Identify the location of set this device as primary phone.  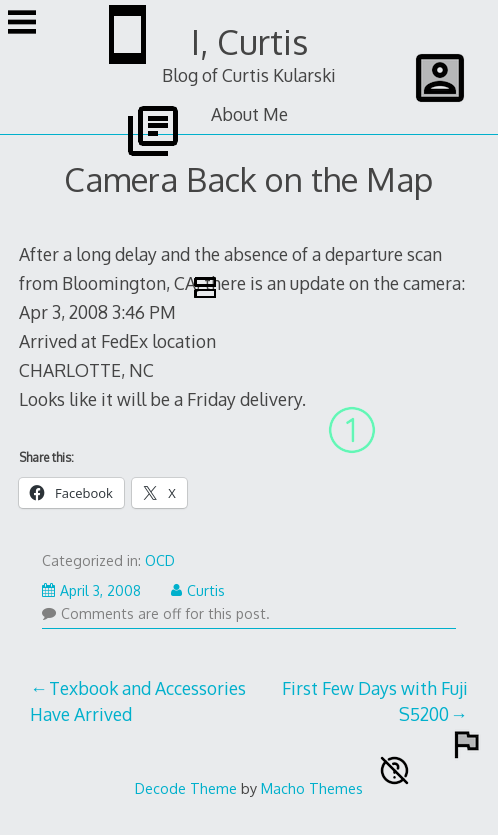
(127, 34).